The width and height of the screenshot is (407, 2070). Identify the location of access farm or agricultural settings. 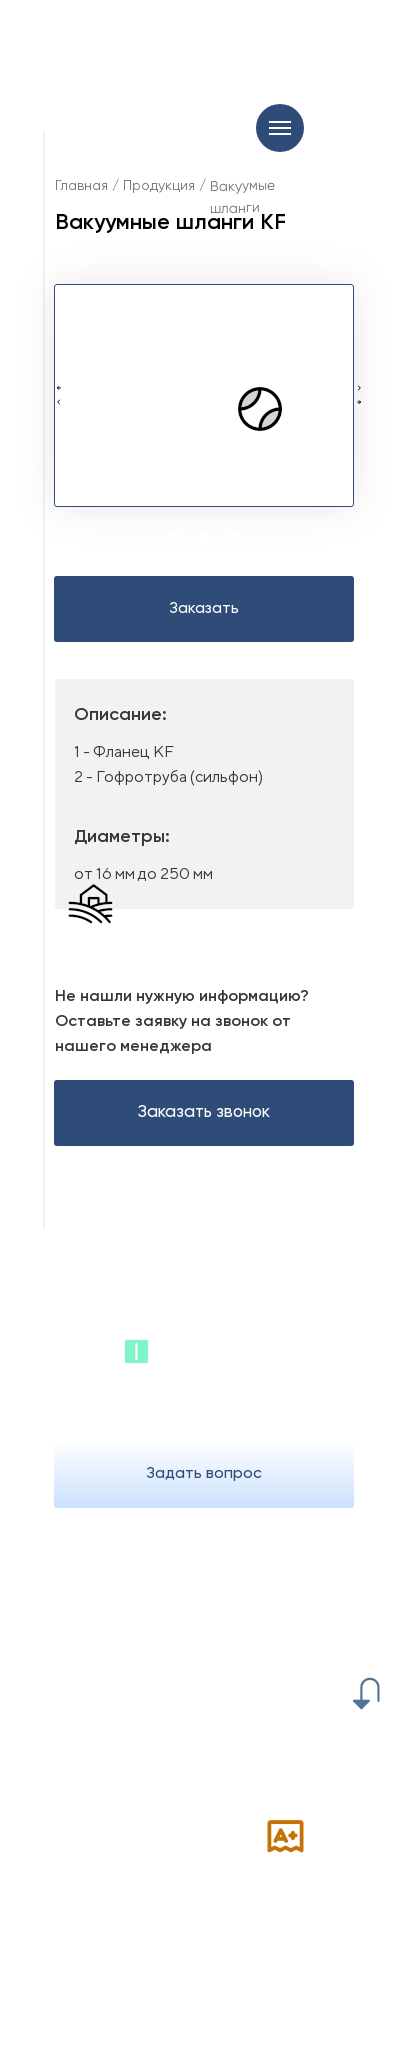
(90, 904).